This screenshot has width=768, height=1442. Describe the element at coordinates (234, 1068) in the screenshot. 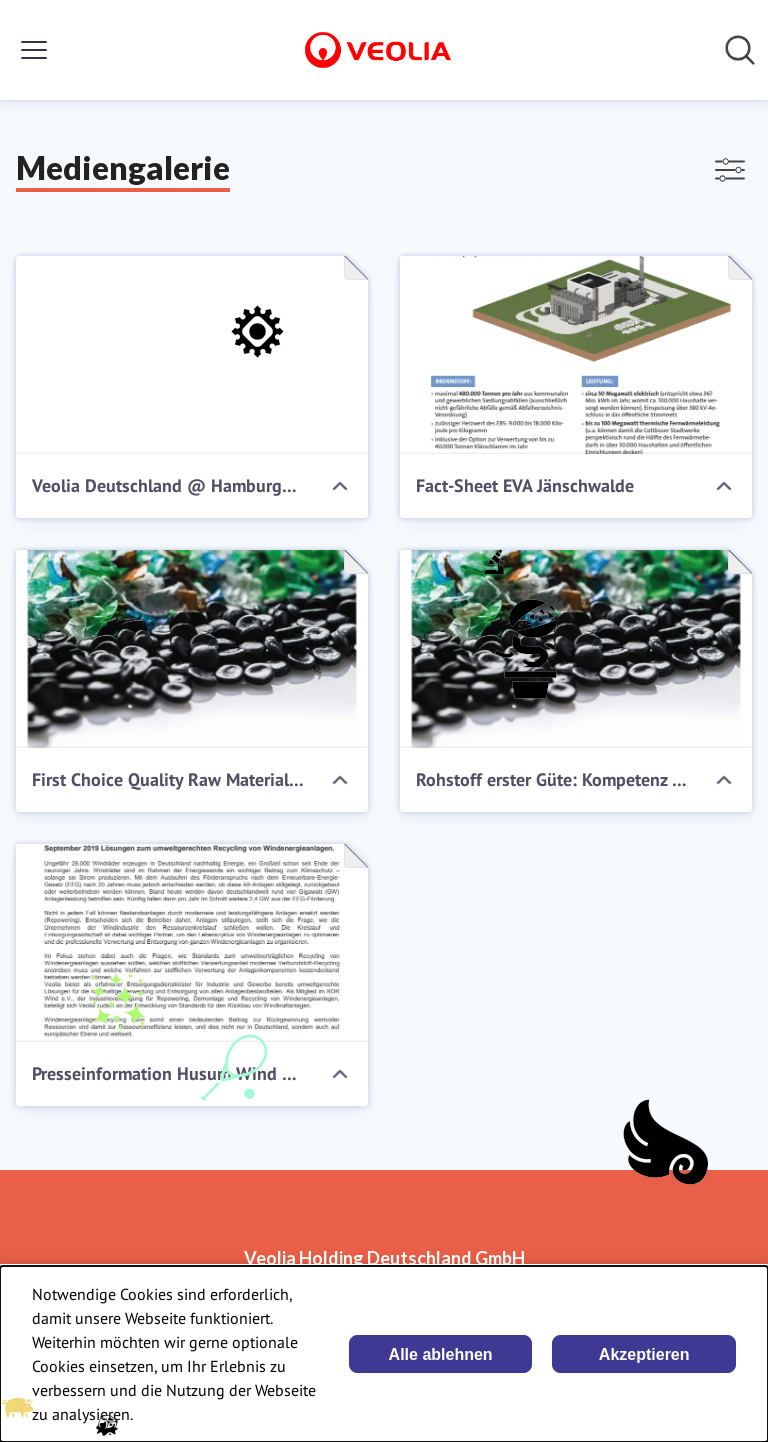

I see `access tennis or racket sports games` at that location.